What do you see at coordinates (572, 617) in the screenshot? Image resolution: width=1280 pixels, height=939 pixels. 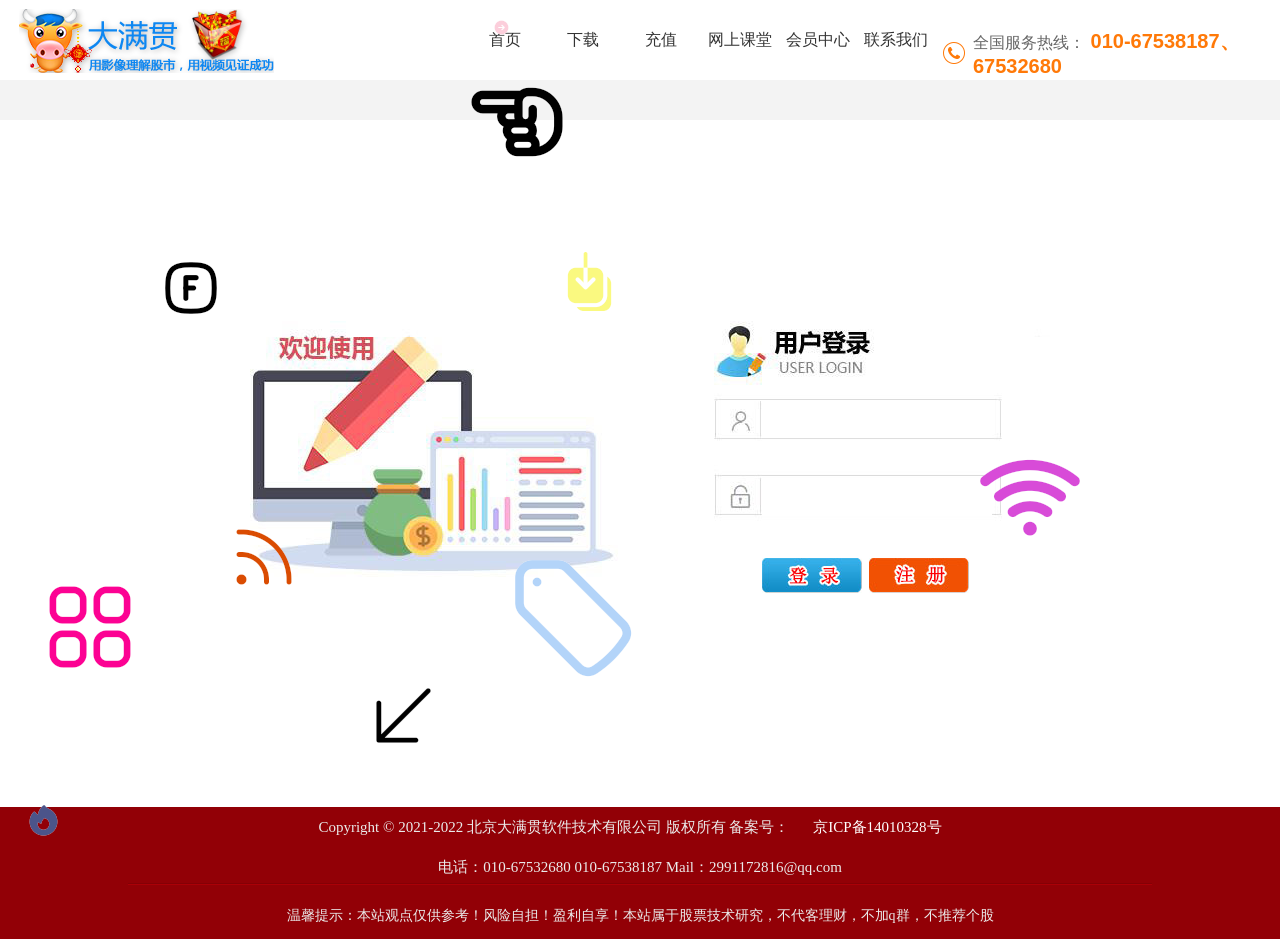 I see `add or view tags for an item` at bounding box center [572, 617].